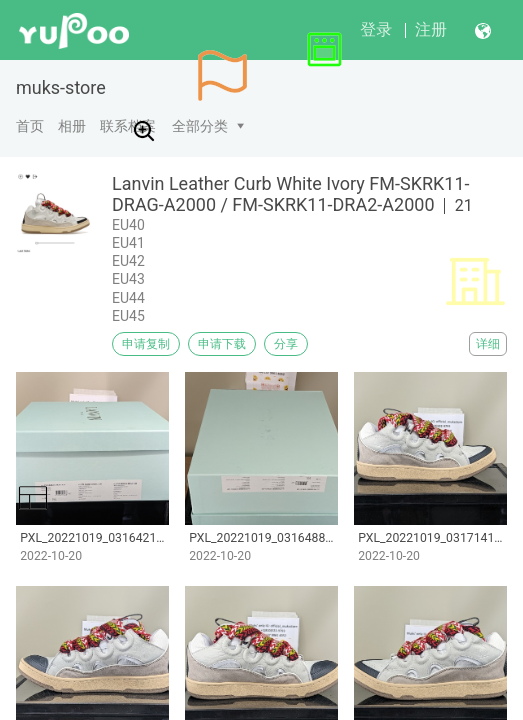 This screenshot has width=523, height=720. What do you see at coordinates (33, 498) in the screenshot?
I see `change page layout options` at bounding box center [33, 498].